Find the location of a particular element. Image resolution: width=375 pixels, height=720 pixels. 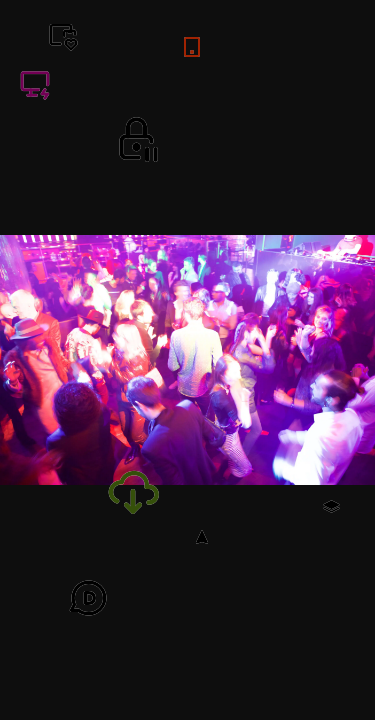

desktop power or energy settings is located at coordinates (35, 84).